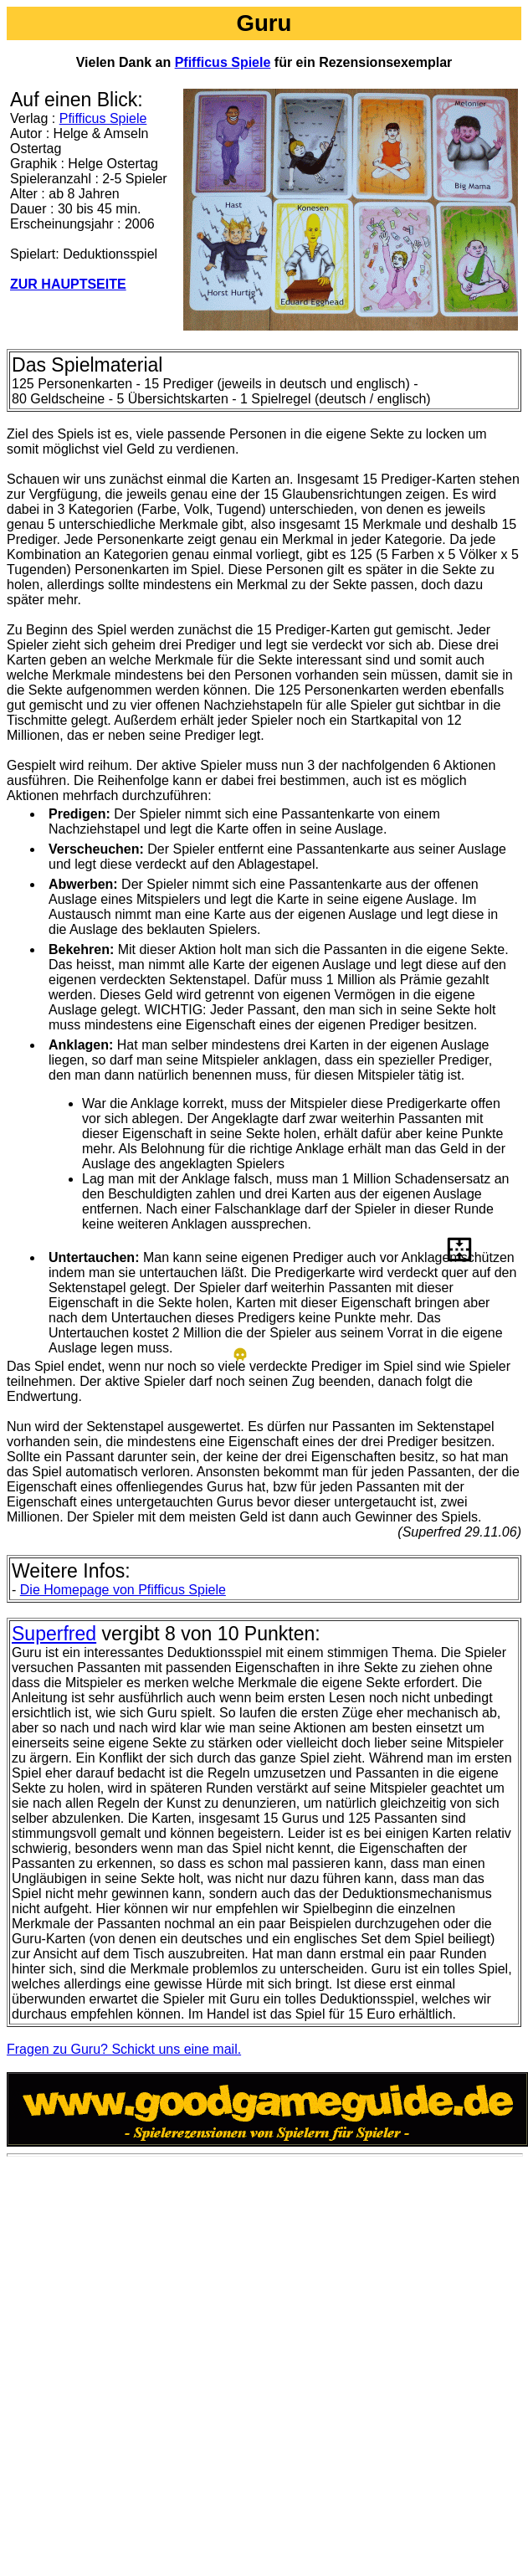 This screenshot has height=2576, width=528. Describe the element at coordinates (240, 1354) in the screenshot. I see `indicates danger or hazardous content` at that location.